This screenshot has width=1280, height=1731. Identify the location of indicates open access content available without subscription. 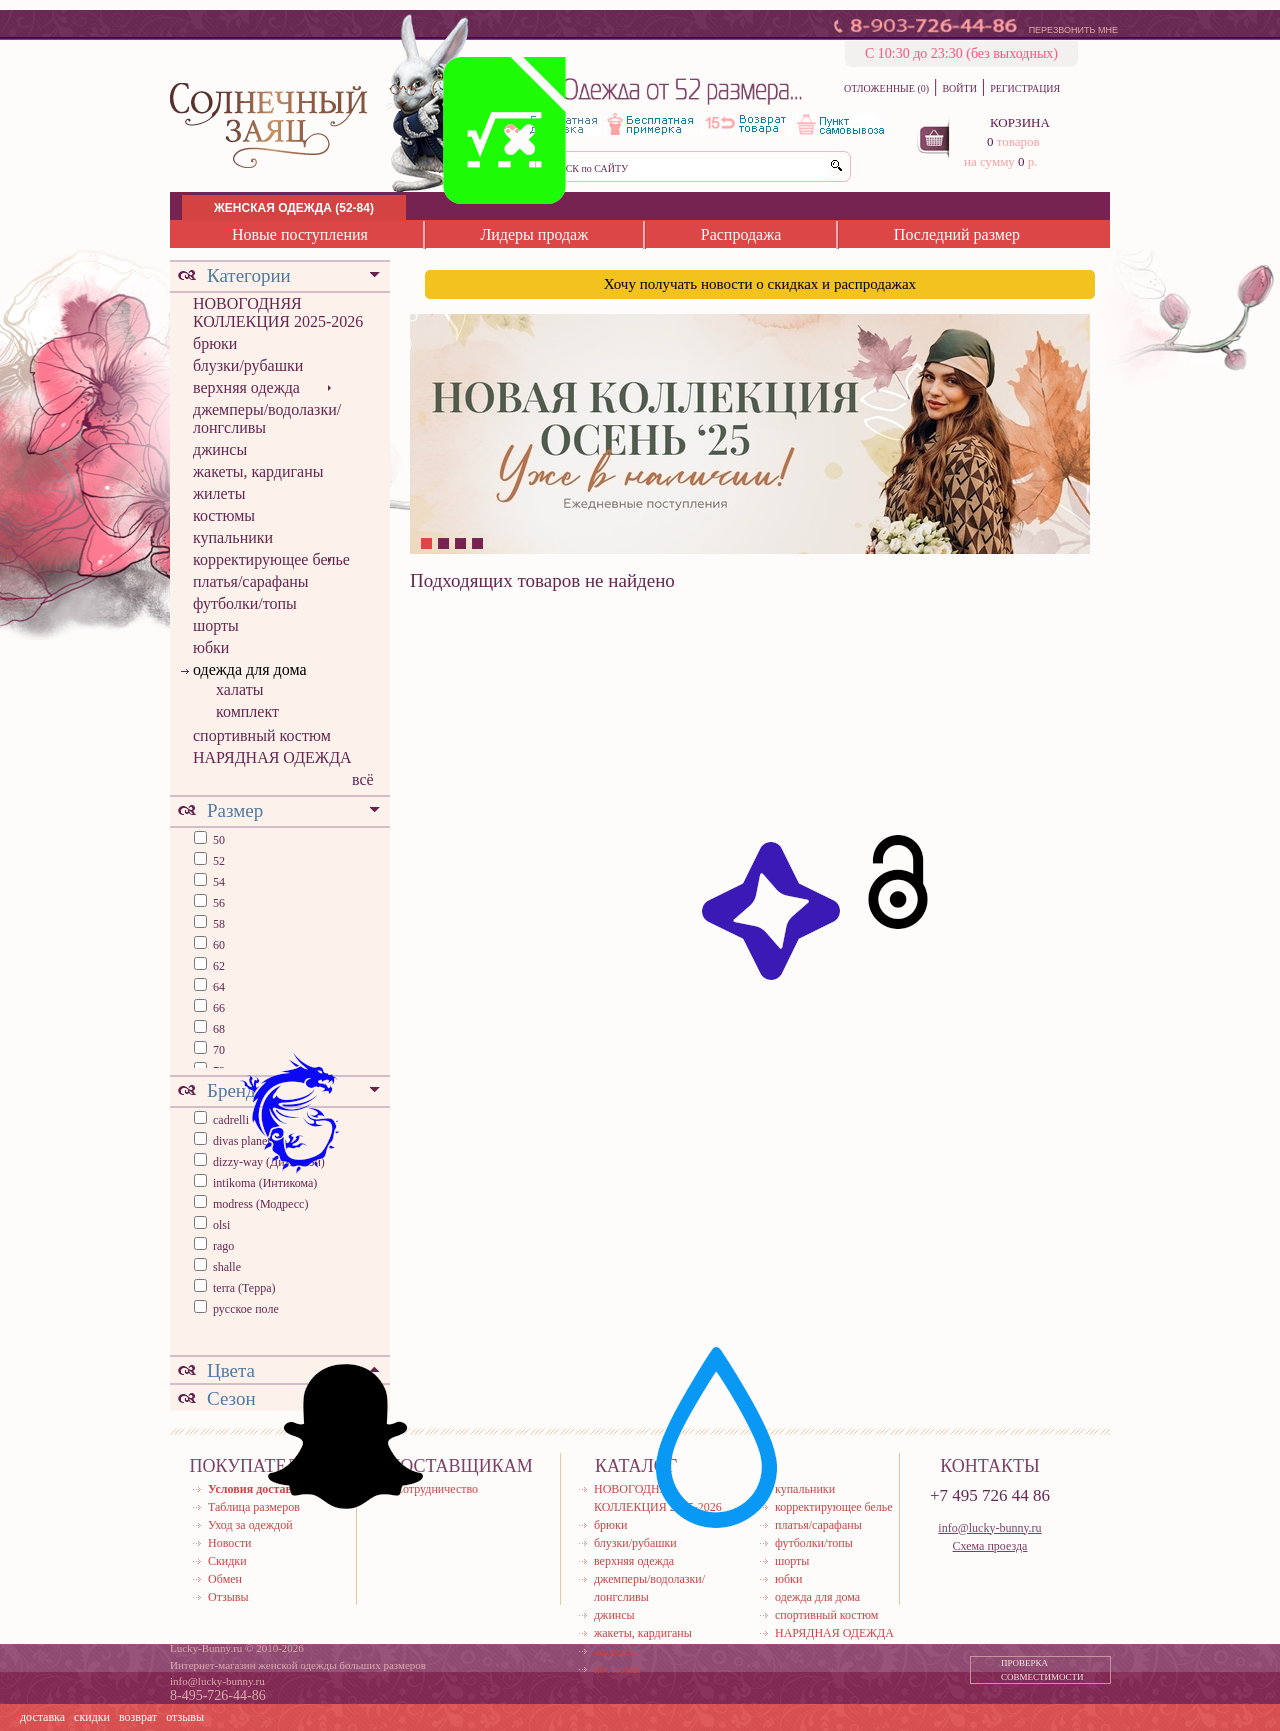
(898, 882).